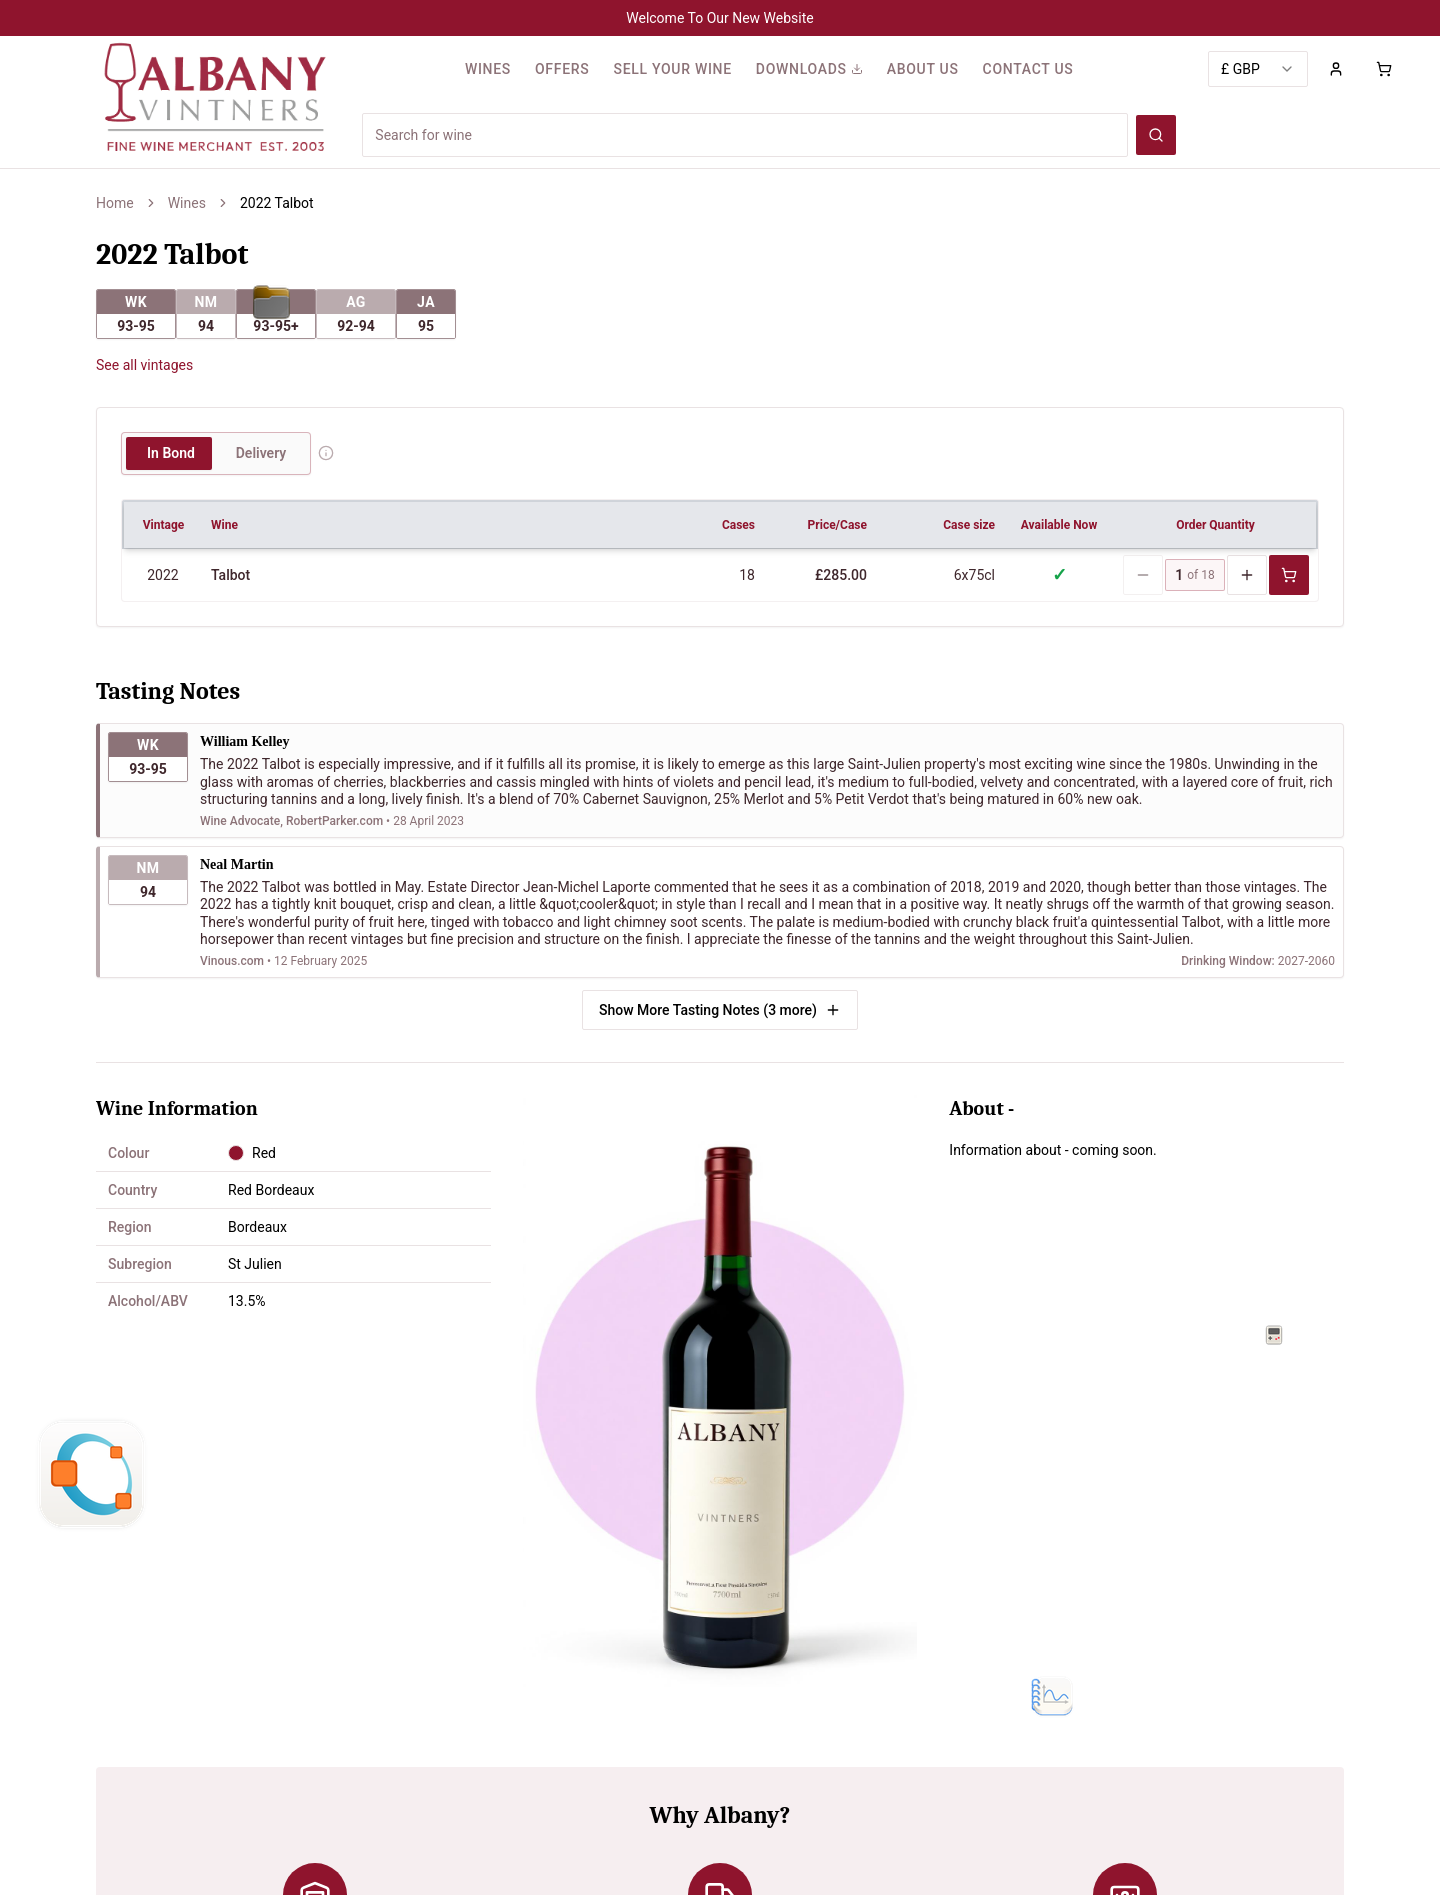 Image resolution: width=1440 pixels, height=1895 pixels. Describe the element at coordinates (1053, 1696) in the screenshot. I see `open Graphs app for data visualization` at that location.